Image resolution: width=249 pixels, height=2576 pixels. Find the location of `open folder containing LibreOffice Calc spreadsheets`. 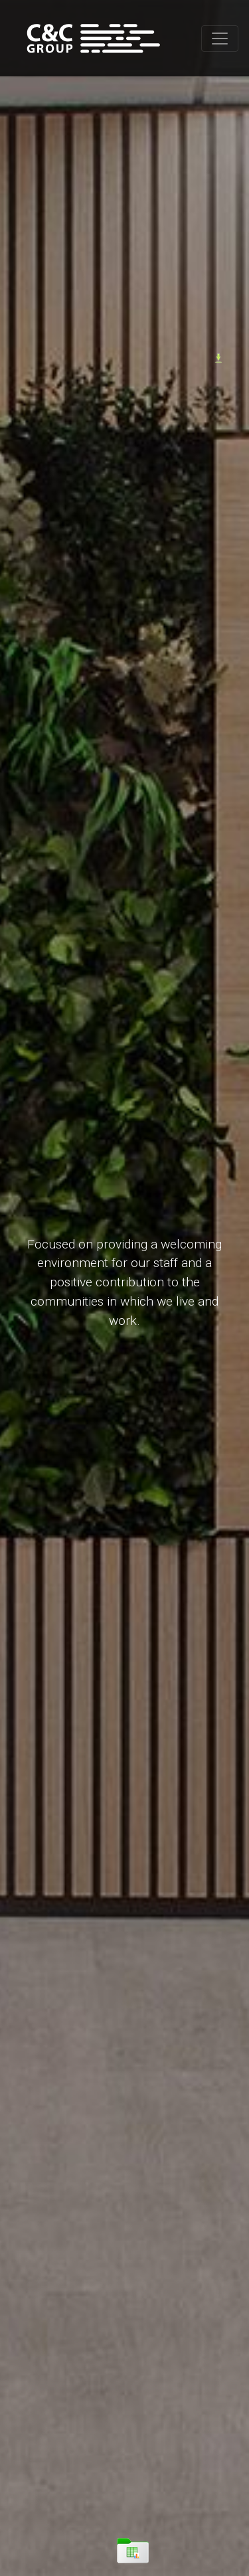

open folder containing LibreOffice Calc spreadsheets is located at coordinates (133, 2551).